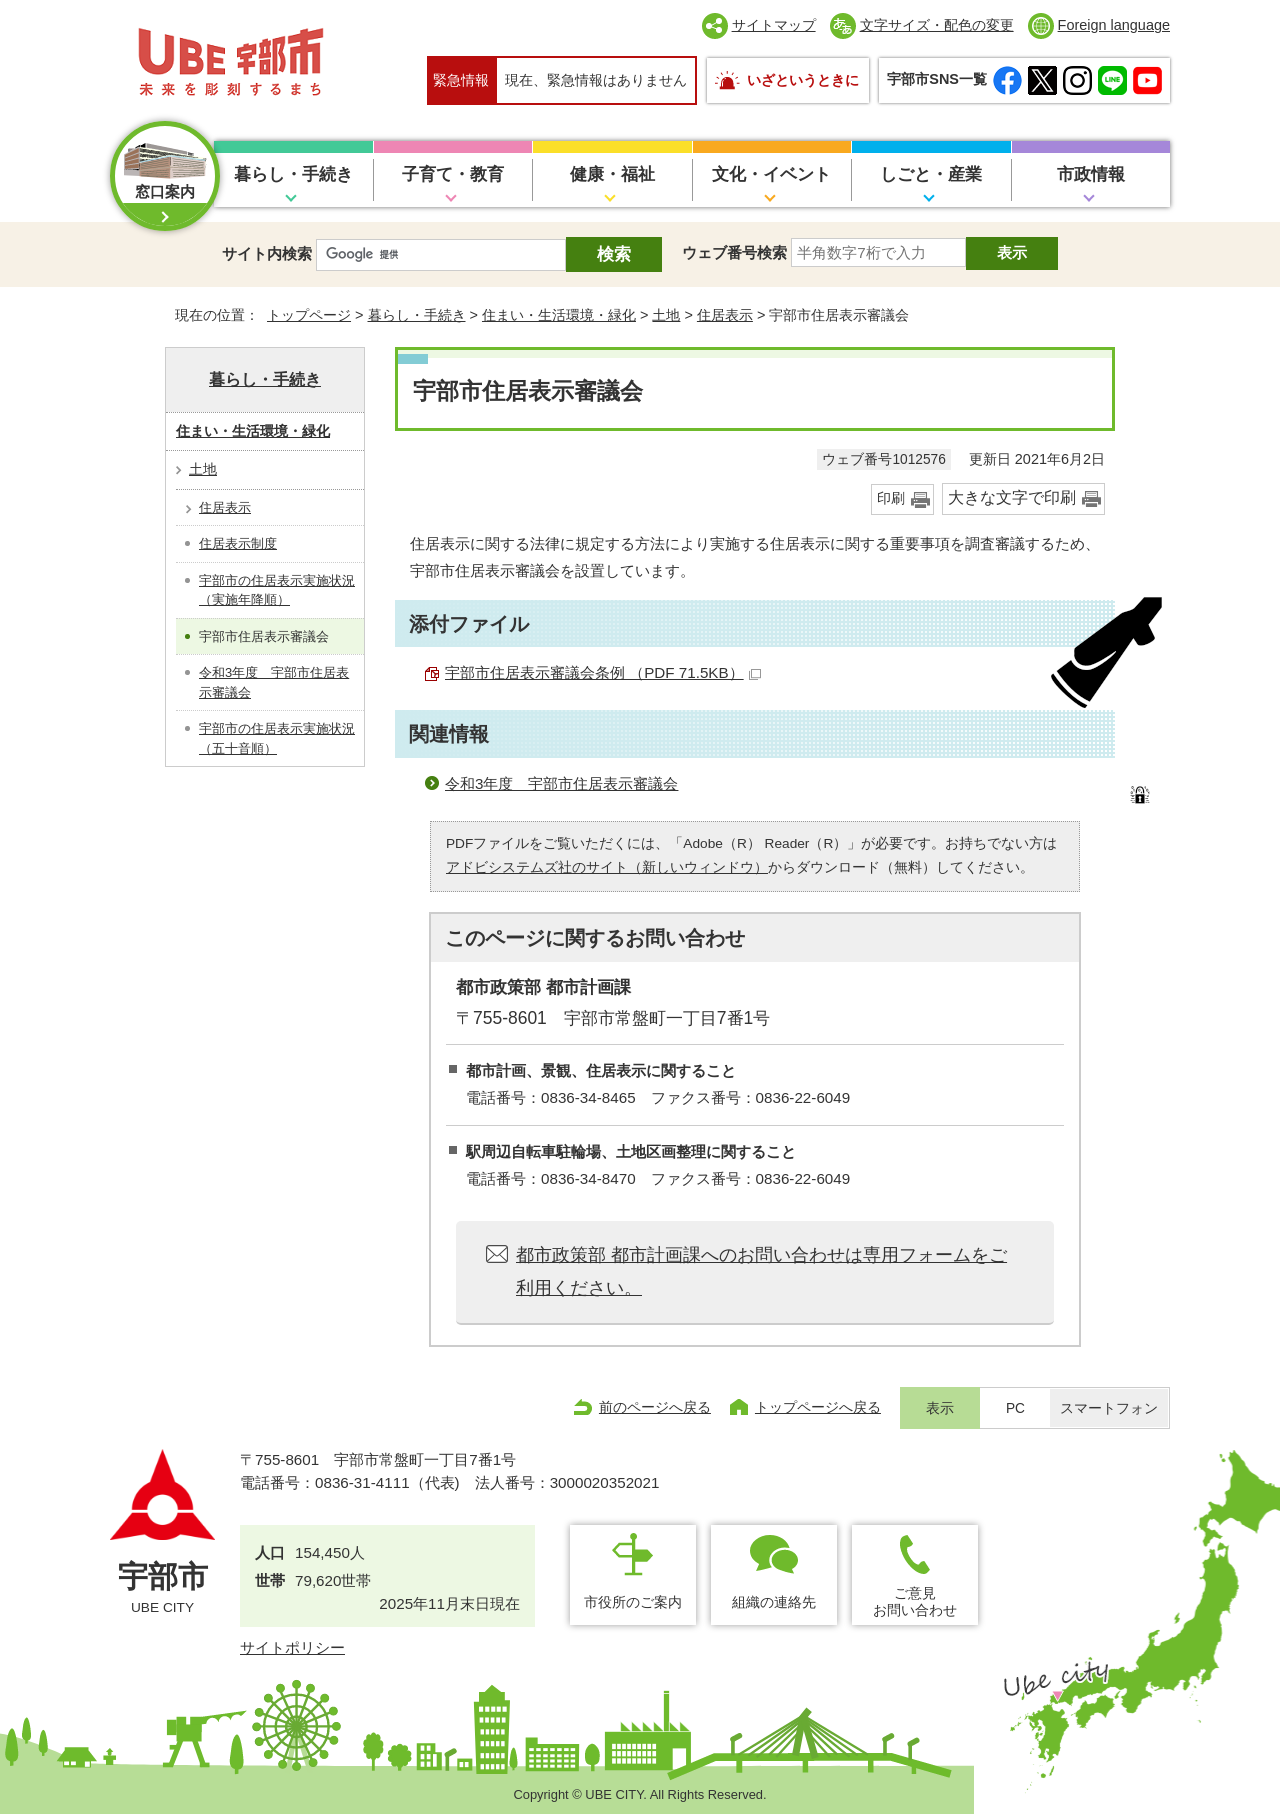 The image size is (1280, 1814). I want to click on indicates a secure encrypted connection, so click(1140, 795).